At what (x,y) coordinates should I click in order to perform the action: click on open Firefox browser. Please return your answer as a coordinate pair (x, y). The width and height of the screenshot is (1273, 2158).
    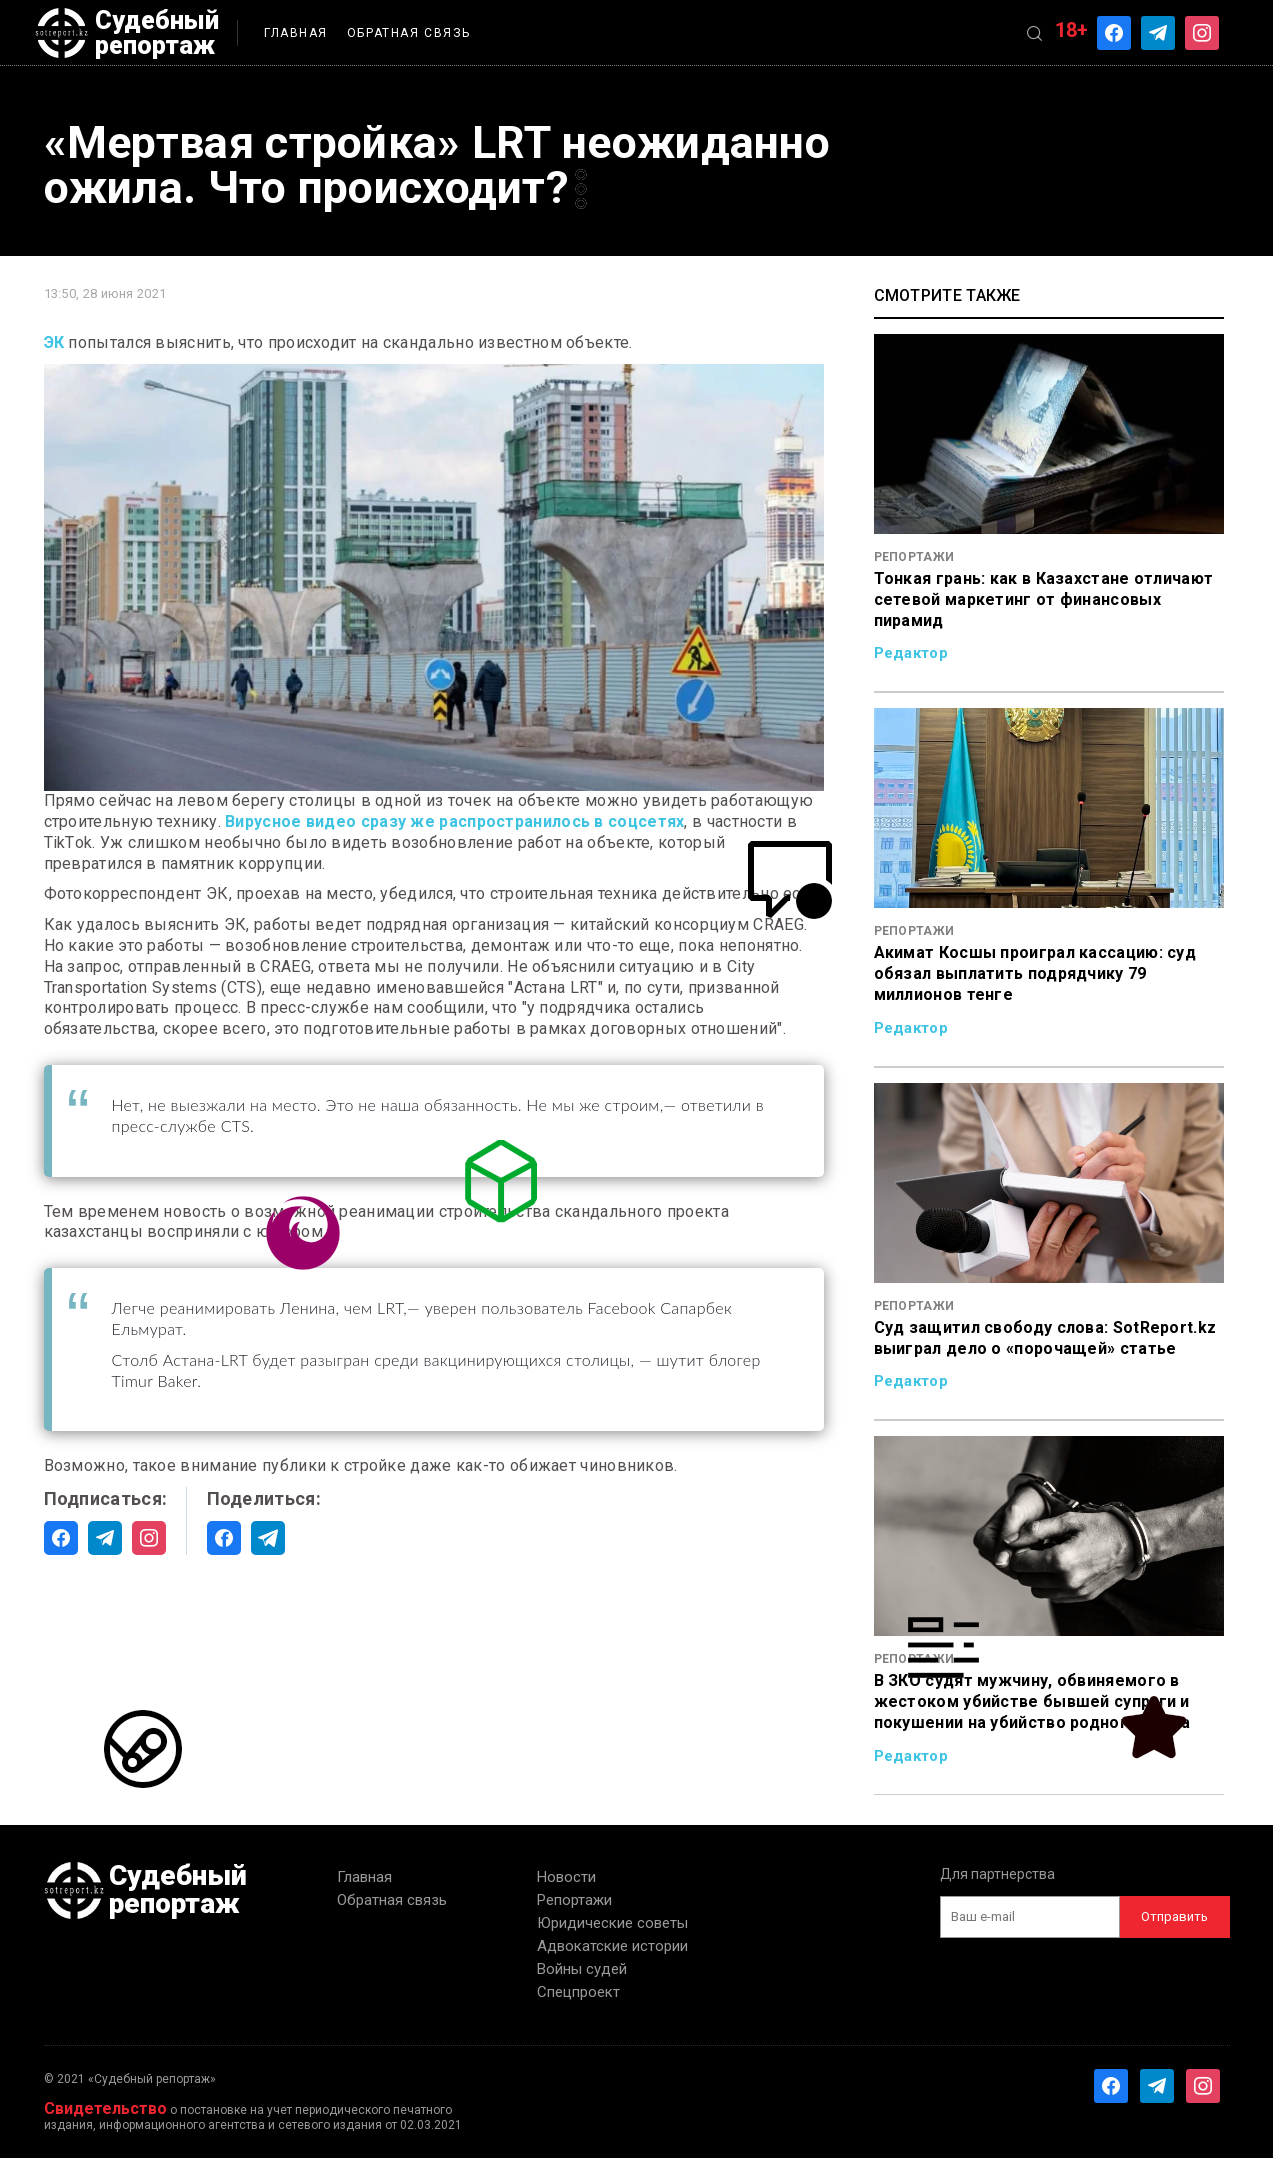
    Looking at the image, I should click on (303, 1233).